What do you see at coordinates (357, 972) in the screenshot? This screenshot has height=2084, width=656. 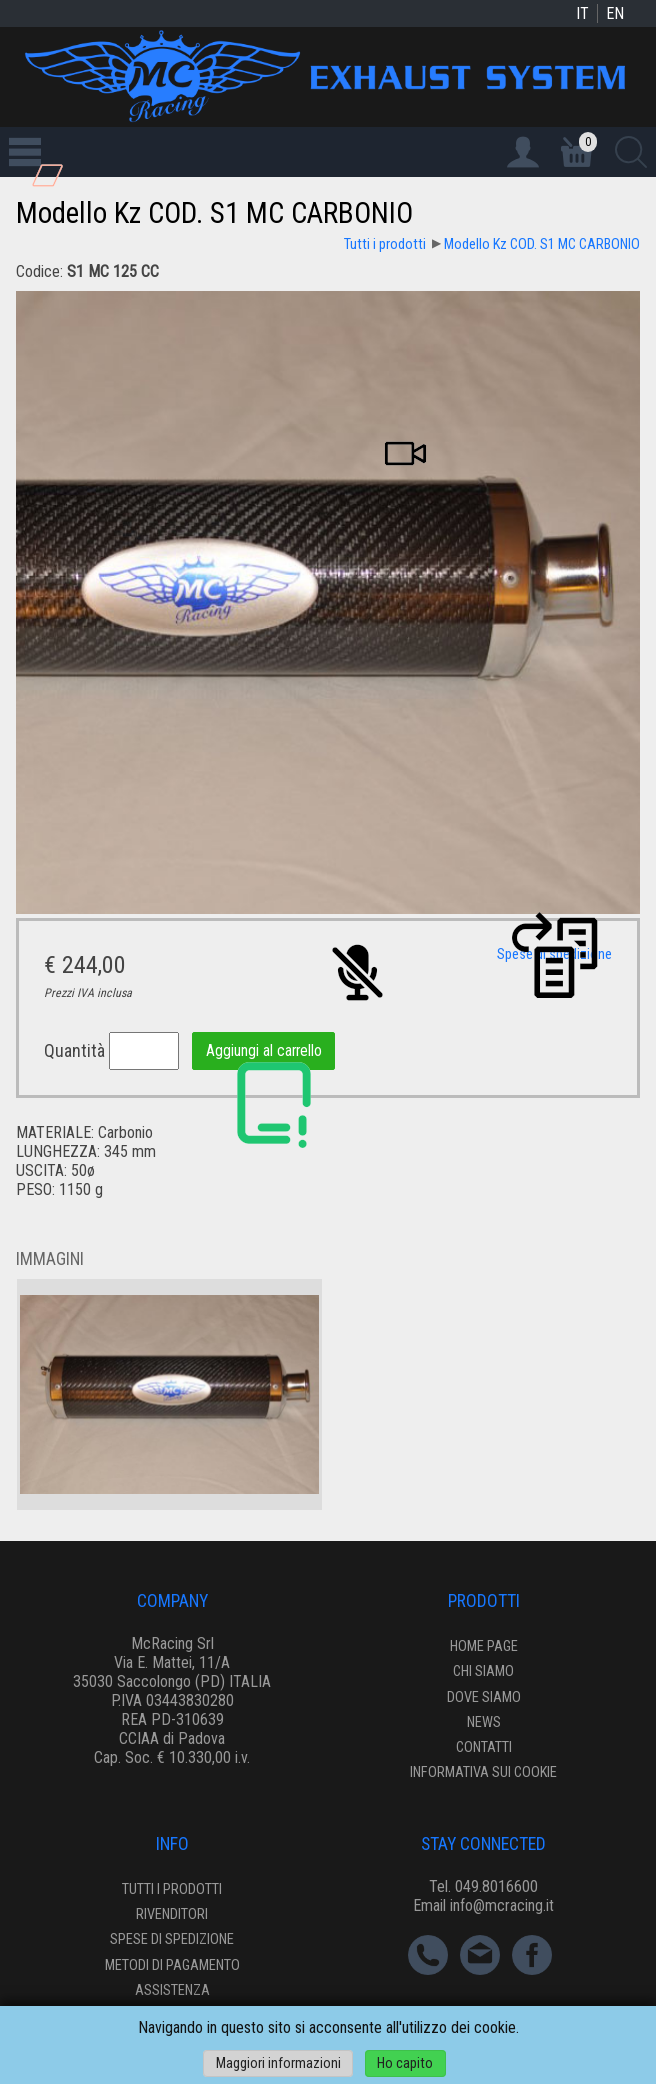 I see `microphone is muted` at bounding box center [357, 972].